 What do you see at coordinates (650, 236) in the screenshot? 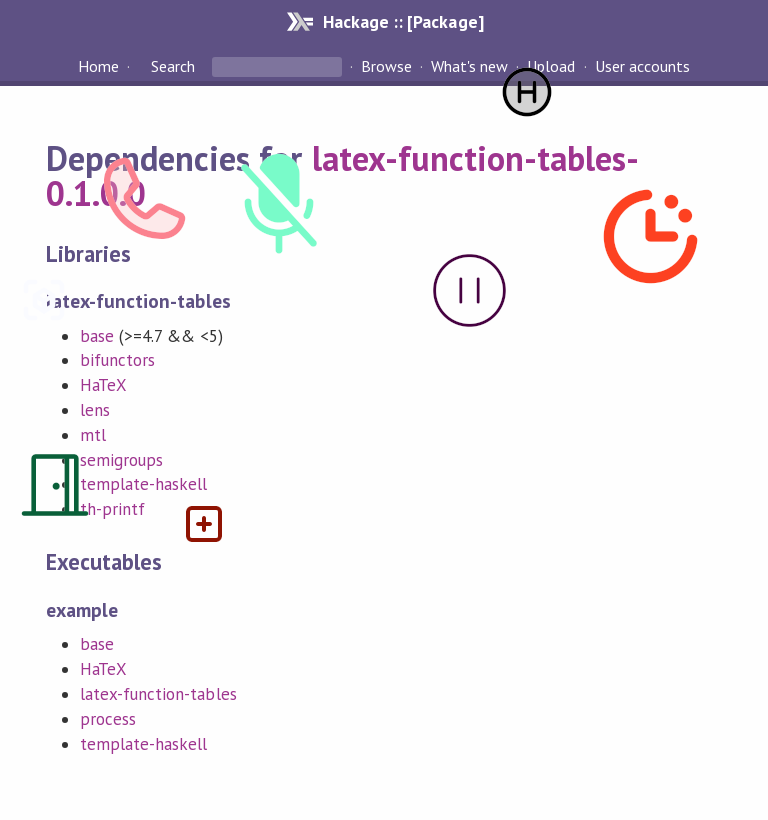
I see `view remaining time or countdown timer` at bounding box center [650, 236].